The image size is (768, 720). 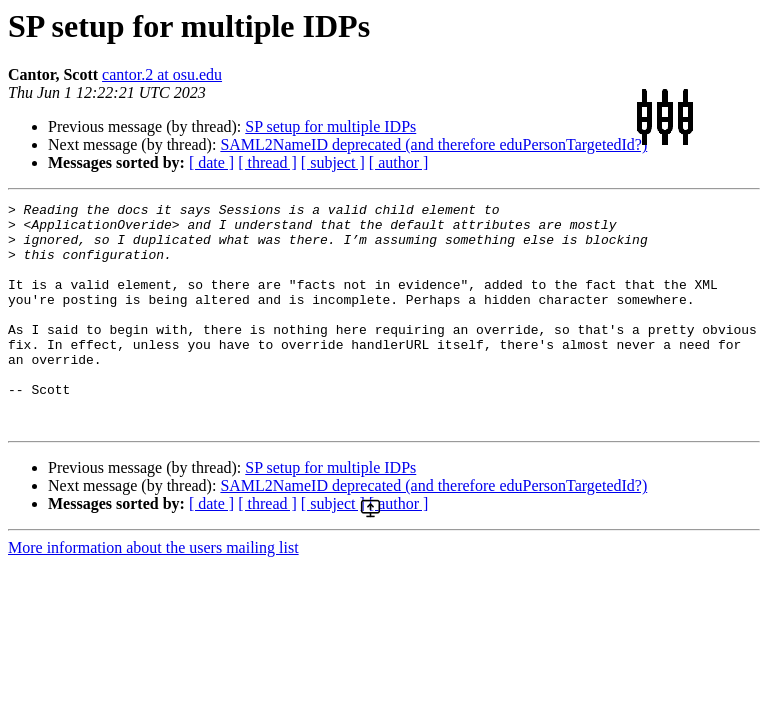 I want to click on configure audio/video input settings, so click(x=665, y=117).